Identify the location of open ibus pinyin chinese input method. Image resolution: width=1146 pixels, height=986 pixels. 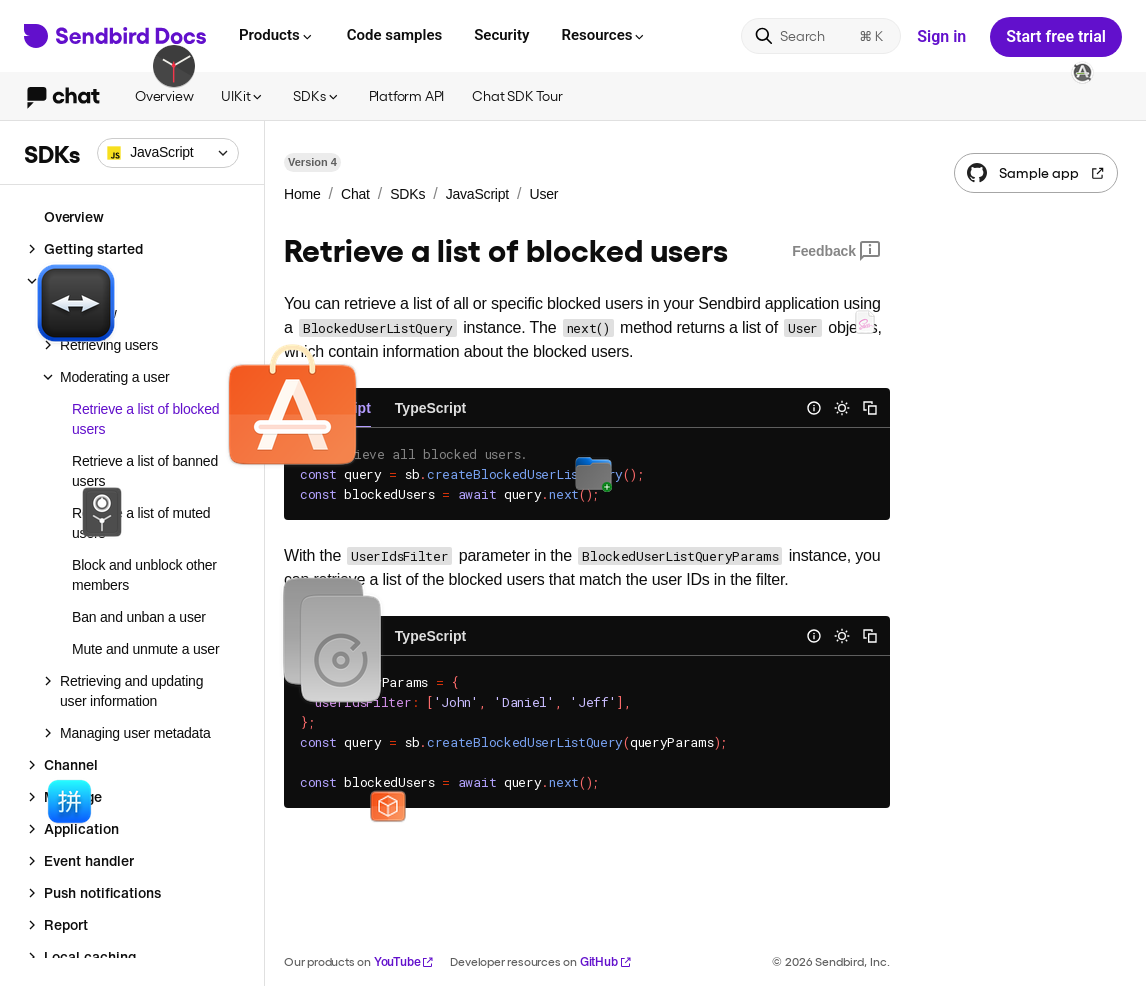
(69, 801).